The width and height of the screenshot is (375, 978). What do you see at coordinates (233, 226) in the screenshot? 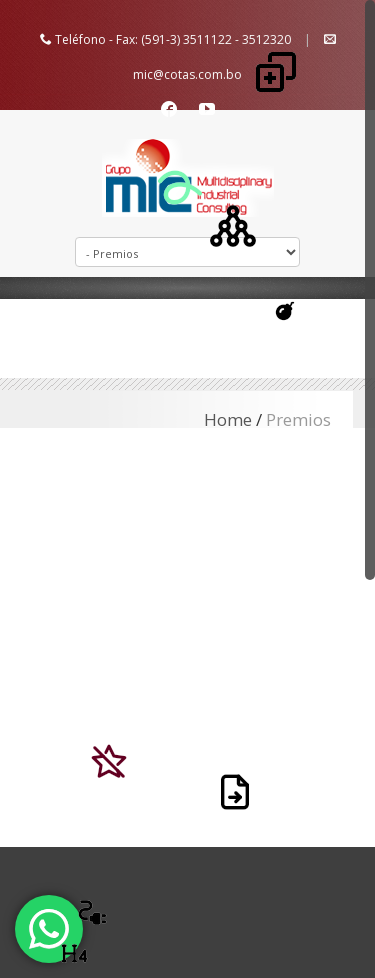
I see `view organizational hierarchy` at bounding box center [233, 226].